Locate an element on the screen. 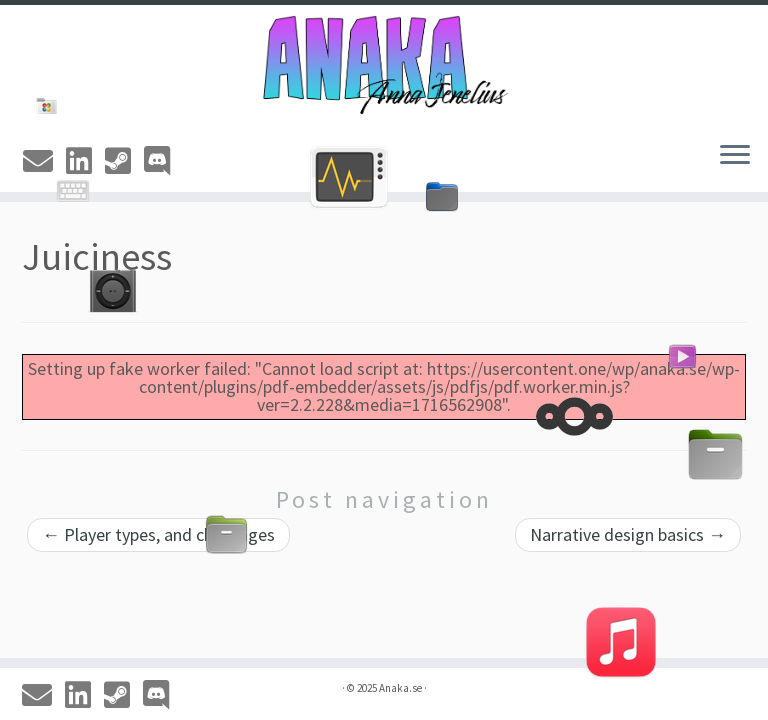 Image resolution: width=768 pixels, height=720 pixels. open a folder to view its contents is located at coordinates (442, 196).